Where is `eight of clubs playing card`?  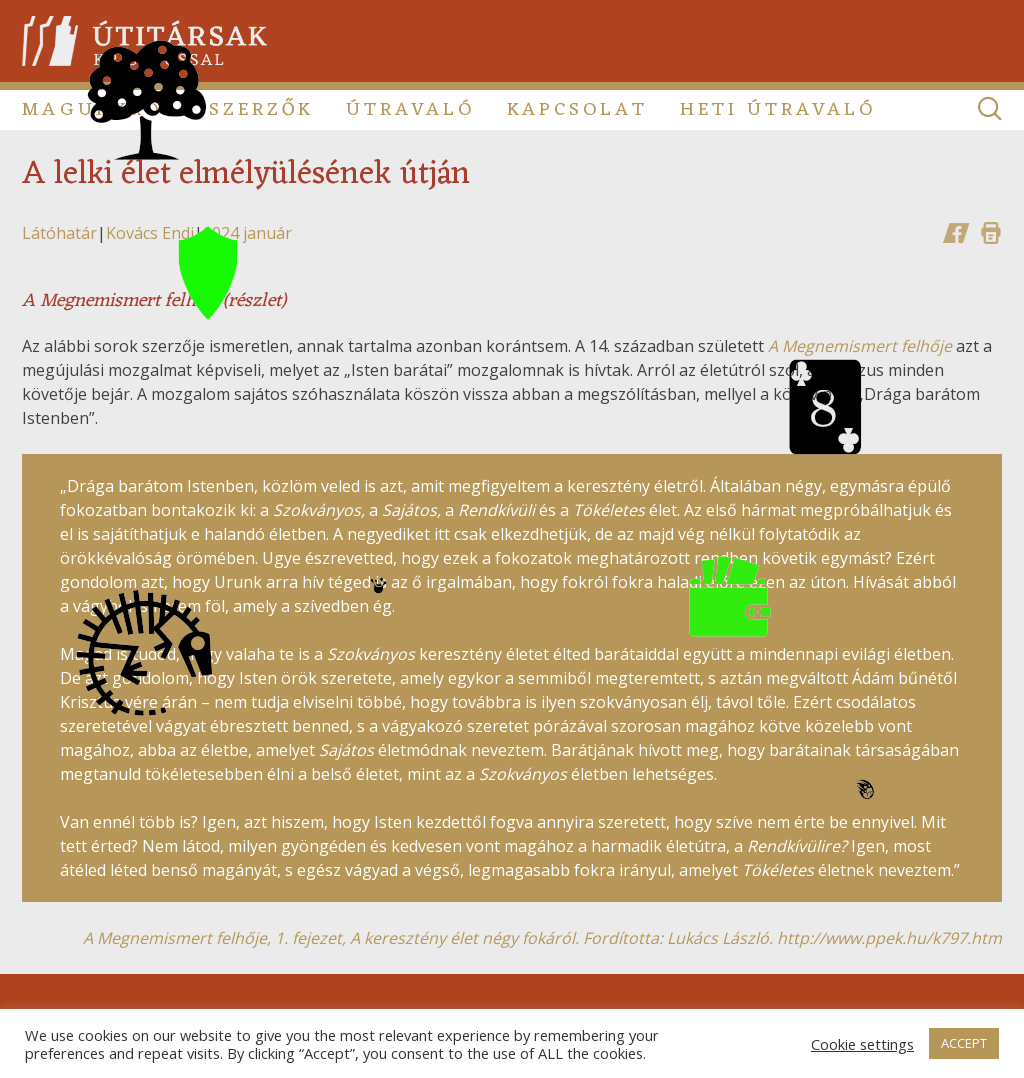
eight of clubs playing card is located at coordinates (825, 407).